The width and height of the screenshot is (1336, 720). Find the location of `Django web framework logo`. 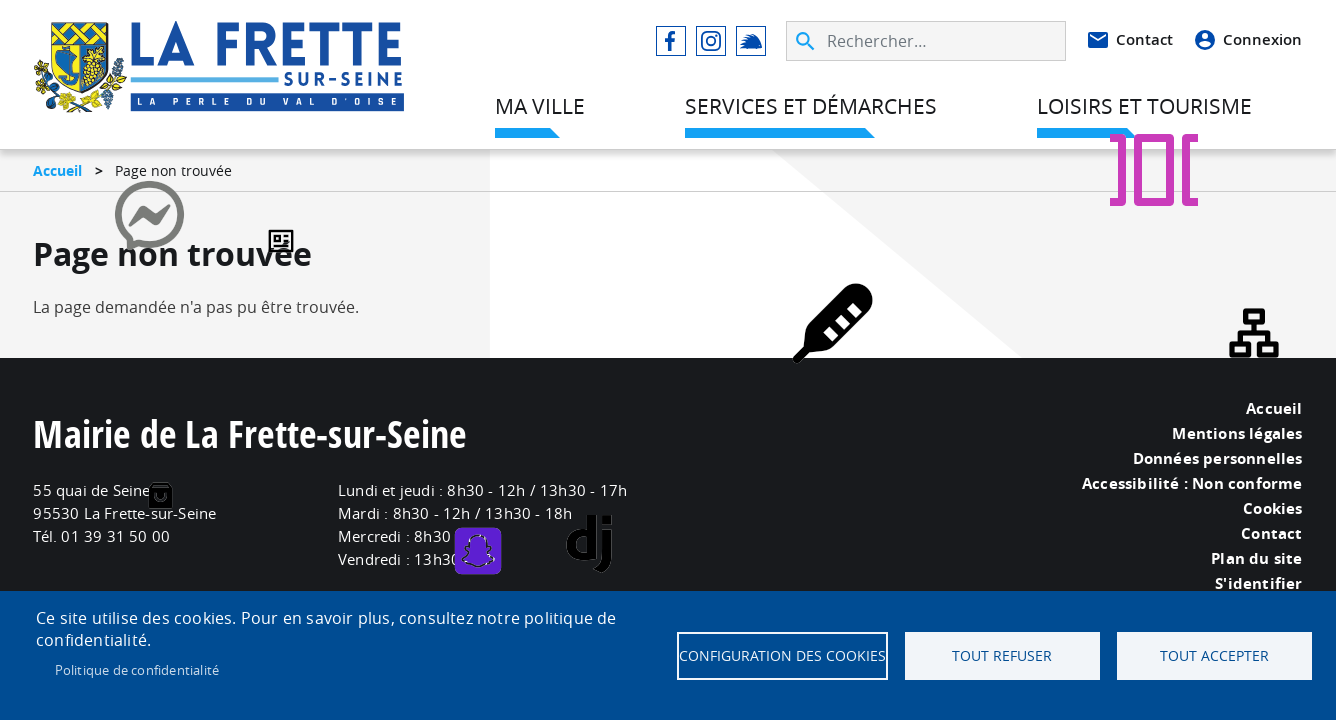

Django web framework logo is located at coordinates (589, 544).